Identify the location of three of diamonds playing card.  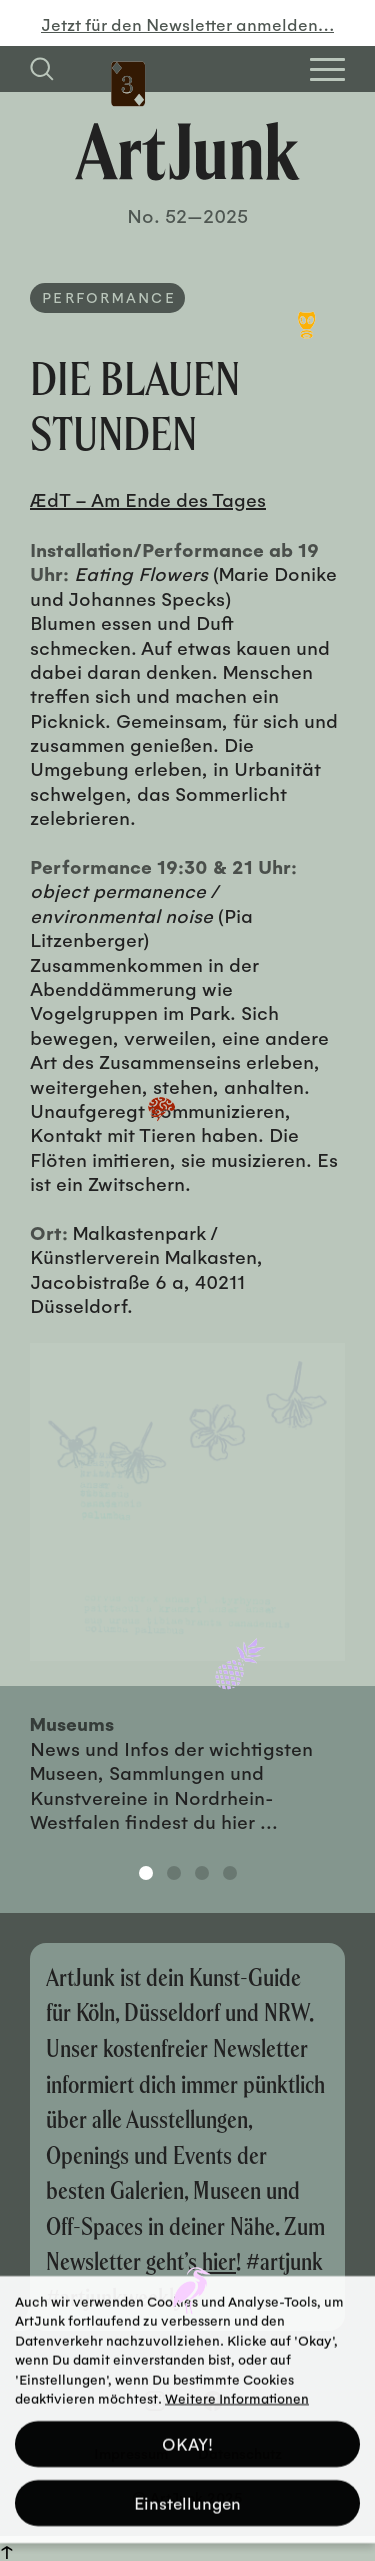
(128, 84).